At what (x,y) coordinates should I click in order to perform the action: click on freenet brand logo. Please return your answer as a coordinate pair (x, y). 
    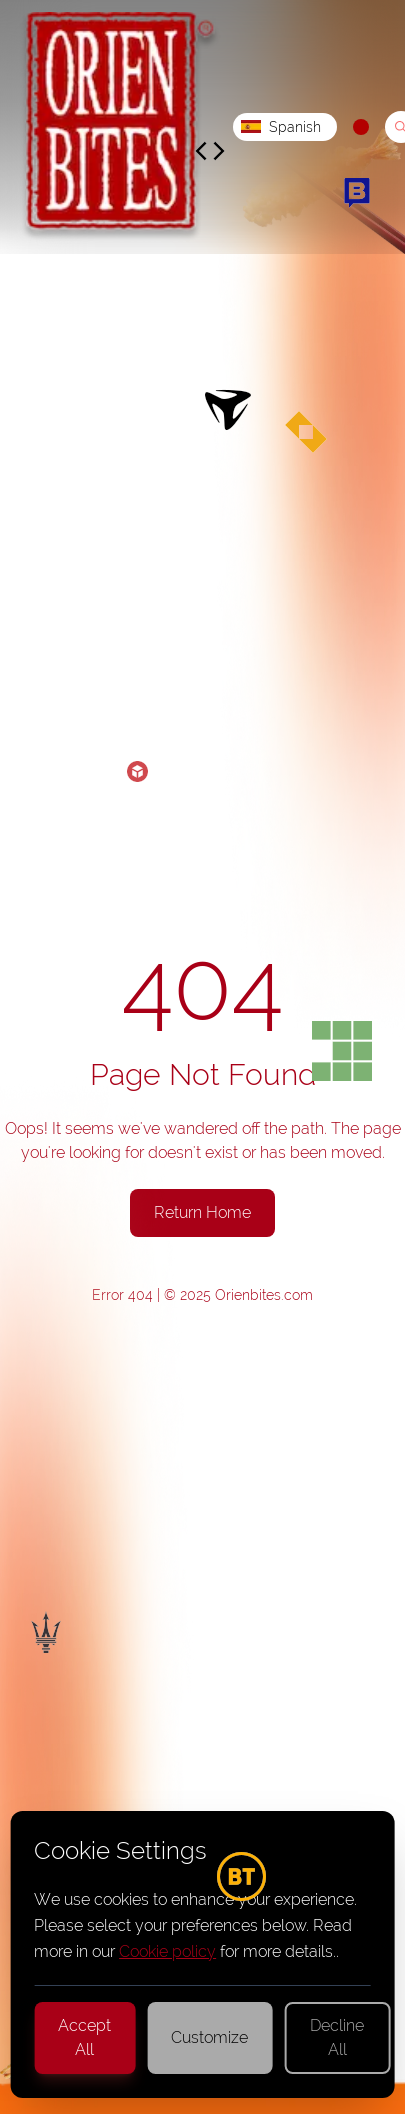
    Looking at the image, I should click on (228, 410).